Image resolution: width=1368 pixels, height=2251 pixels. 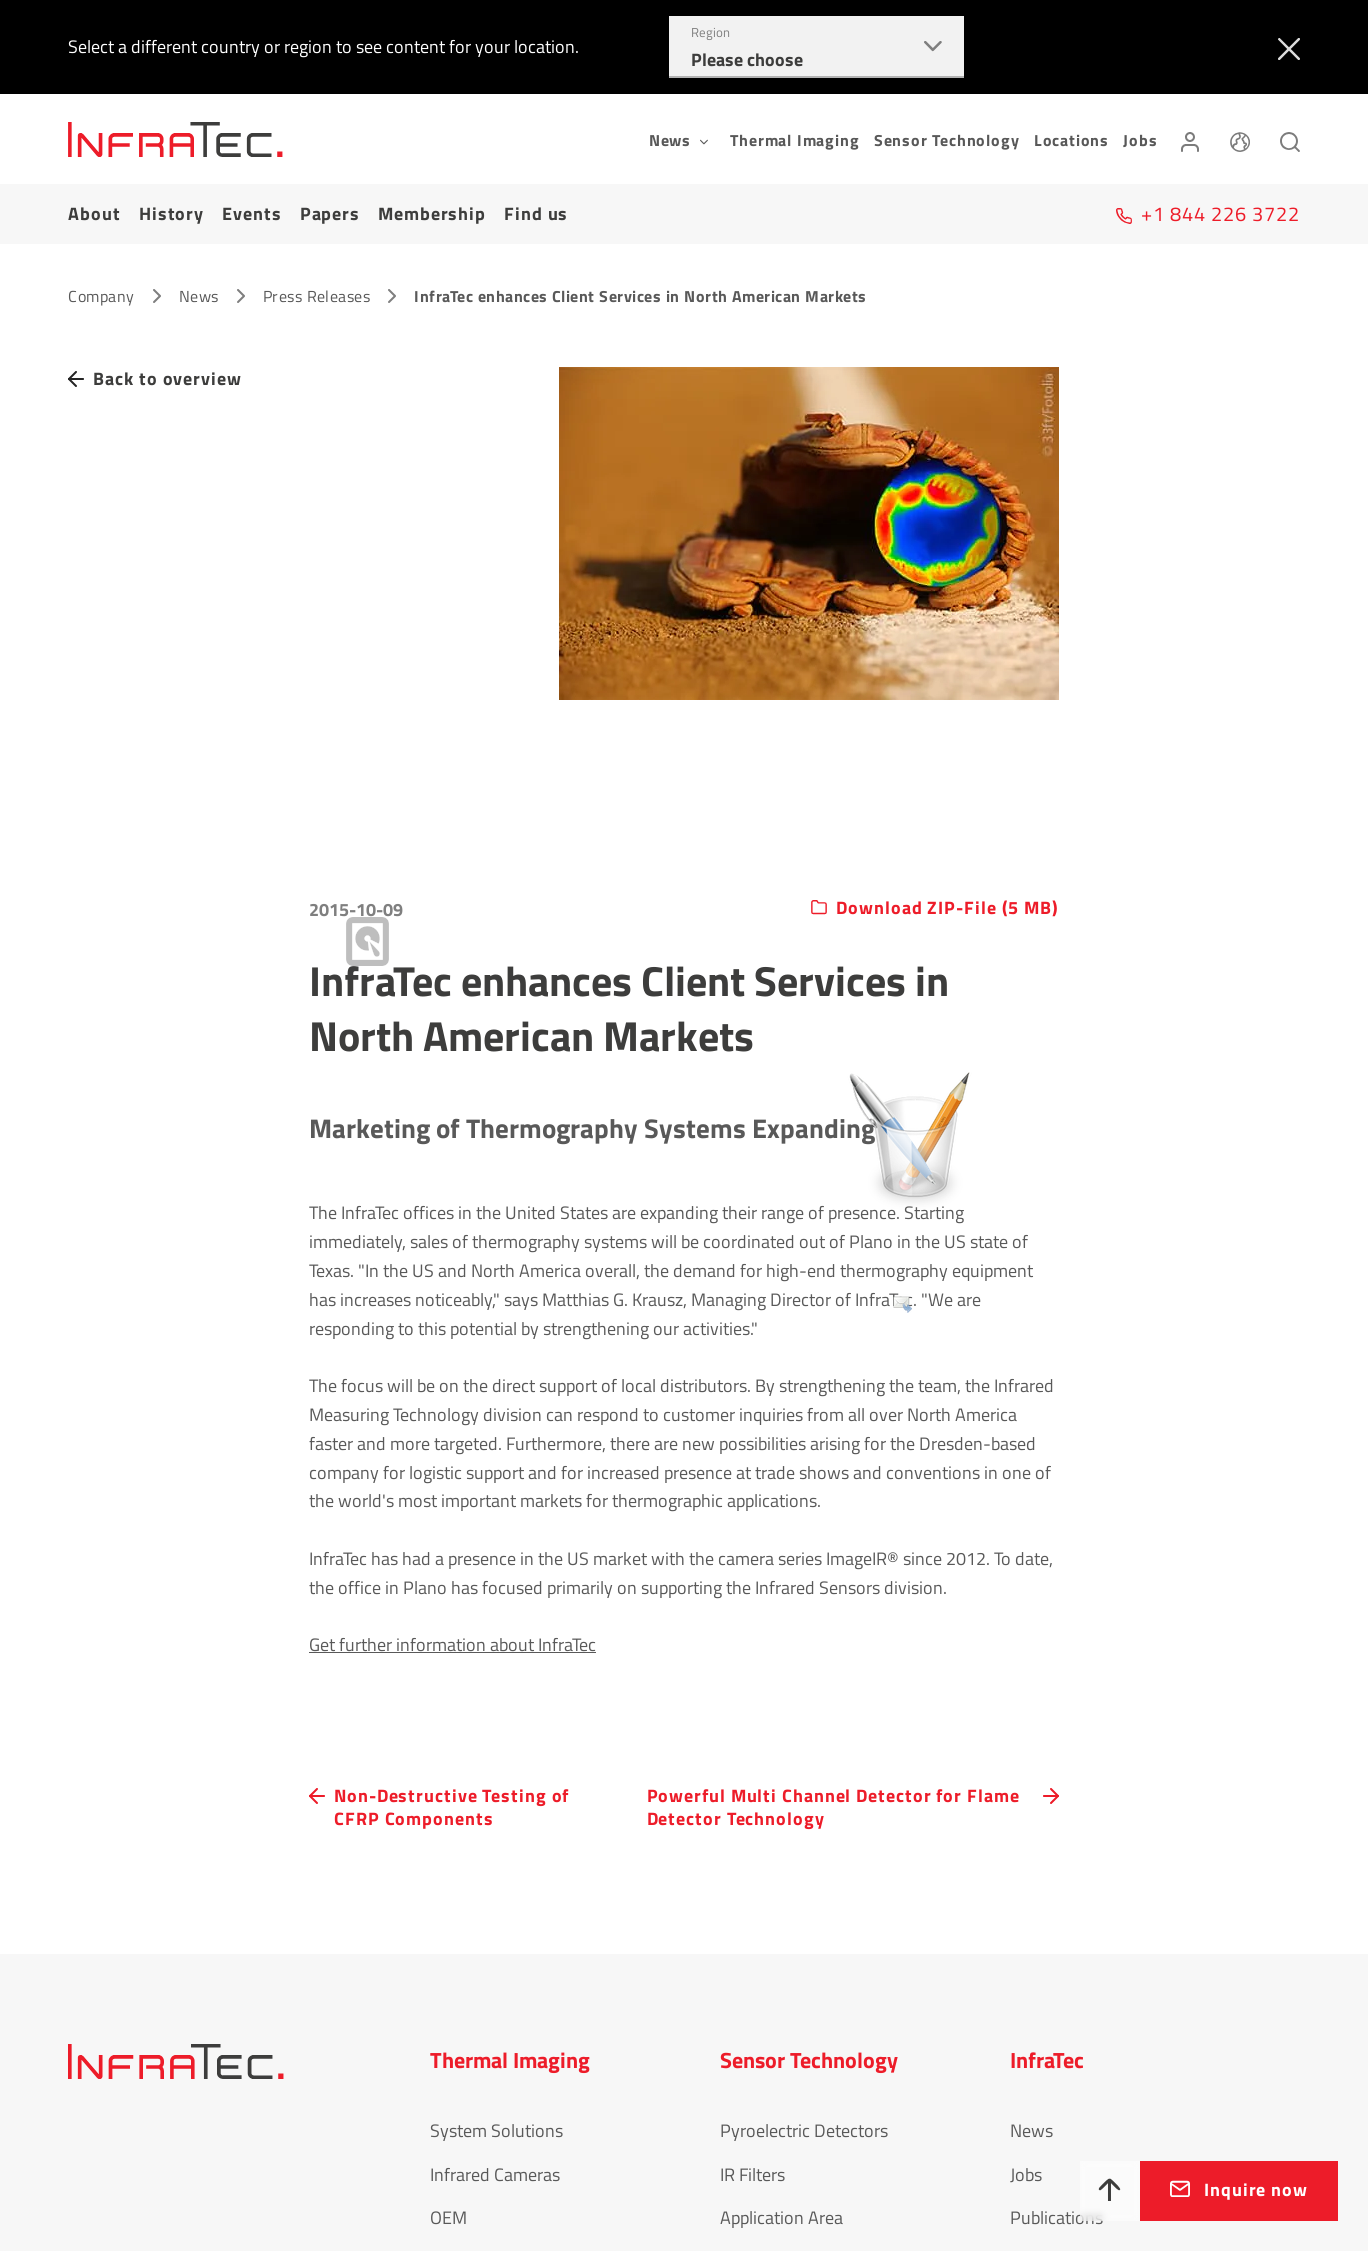 What do you see at coordinates (902, 1303) in the screenshot?
I see `forward this email to another recipient` at bounding box center [902, 1303].